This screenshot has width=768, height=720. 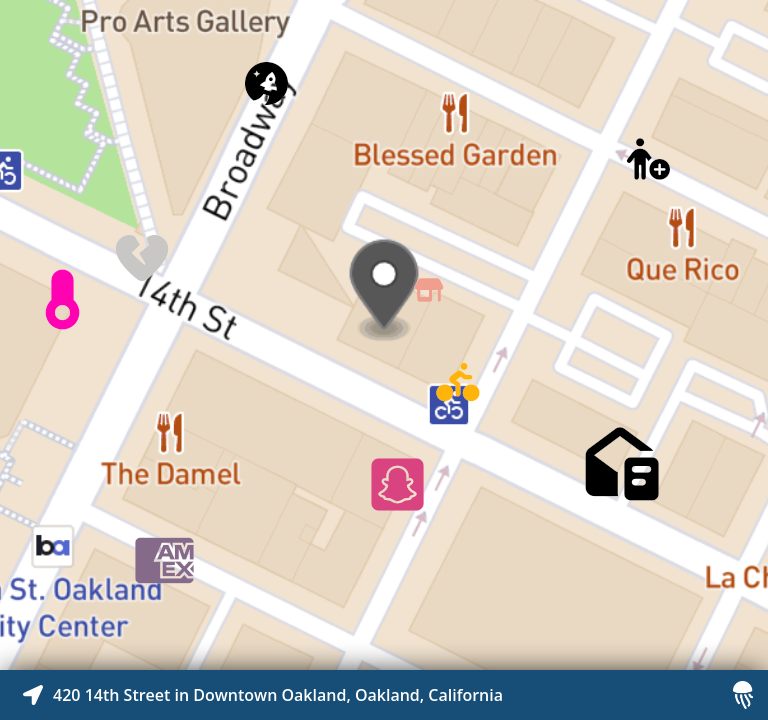 What do you see at coordinates (142, 258) in the screenshot?
I see `unlike or remove from favorites` at bounding box center [142, 258].